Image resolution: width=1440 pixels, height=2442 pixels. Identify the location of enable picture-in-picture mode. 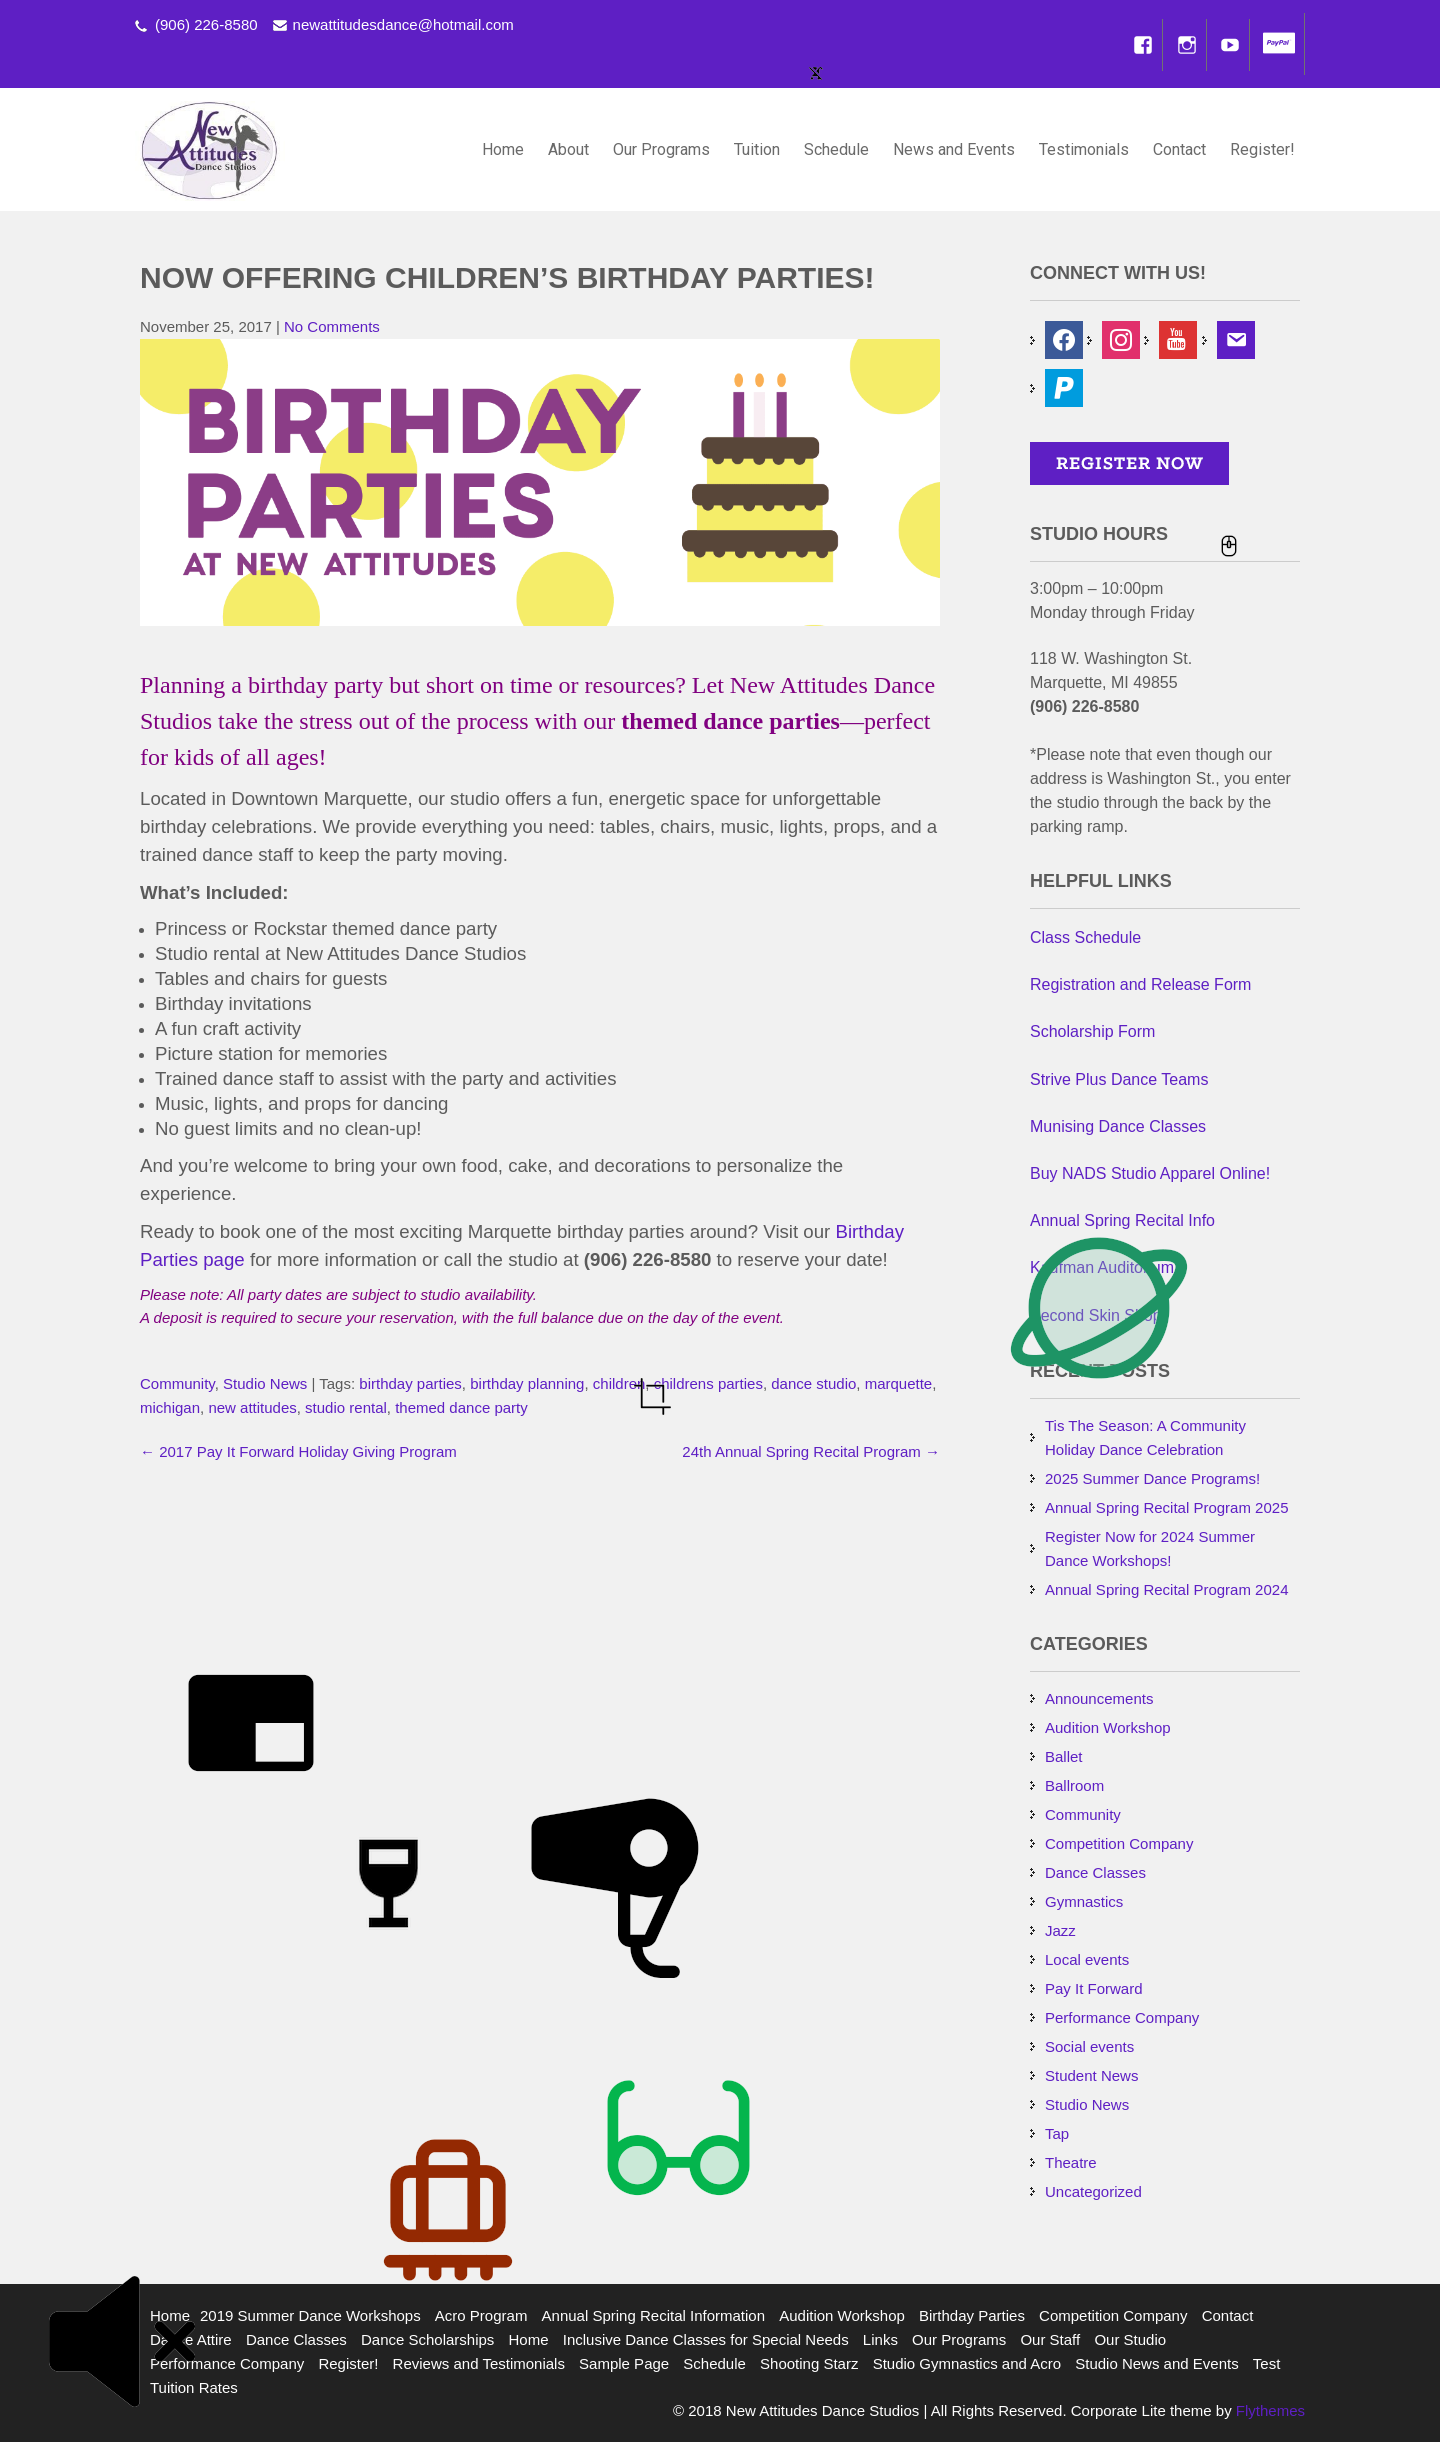
(251, 1723).